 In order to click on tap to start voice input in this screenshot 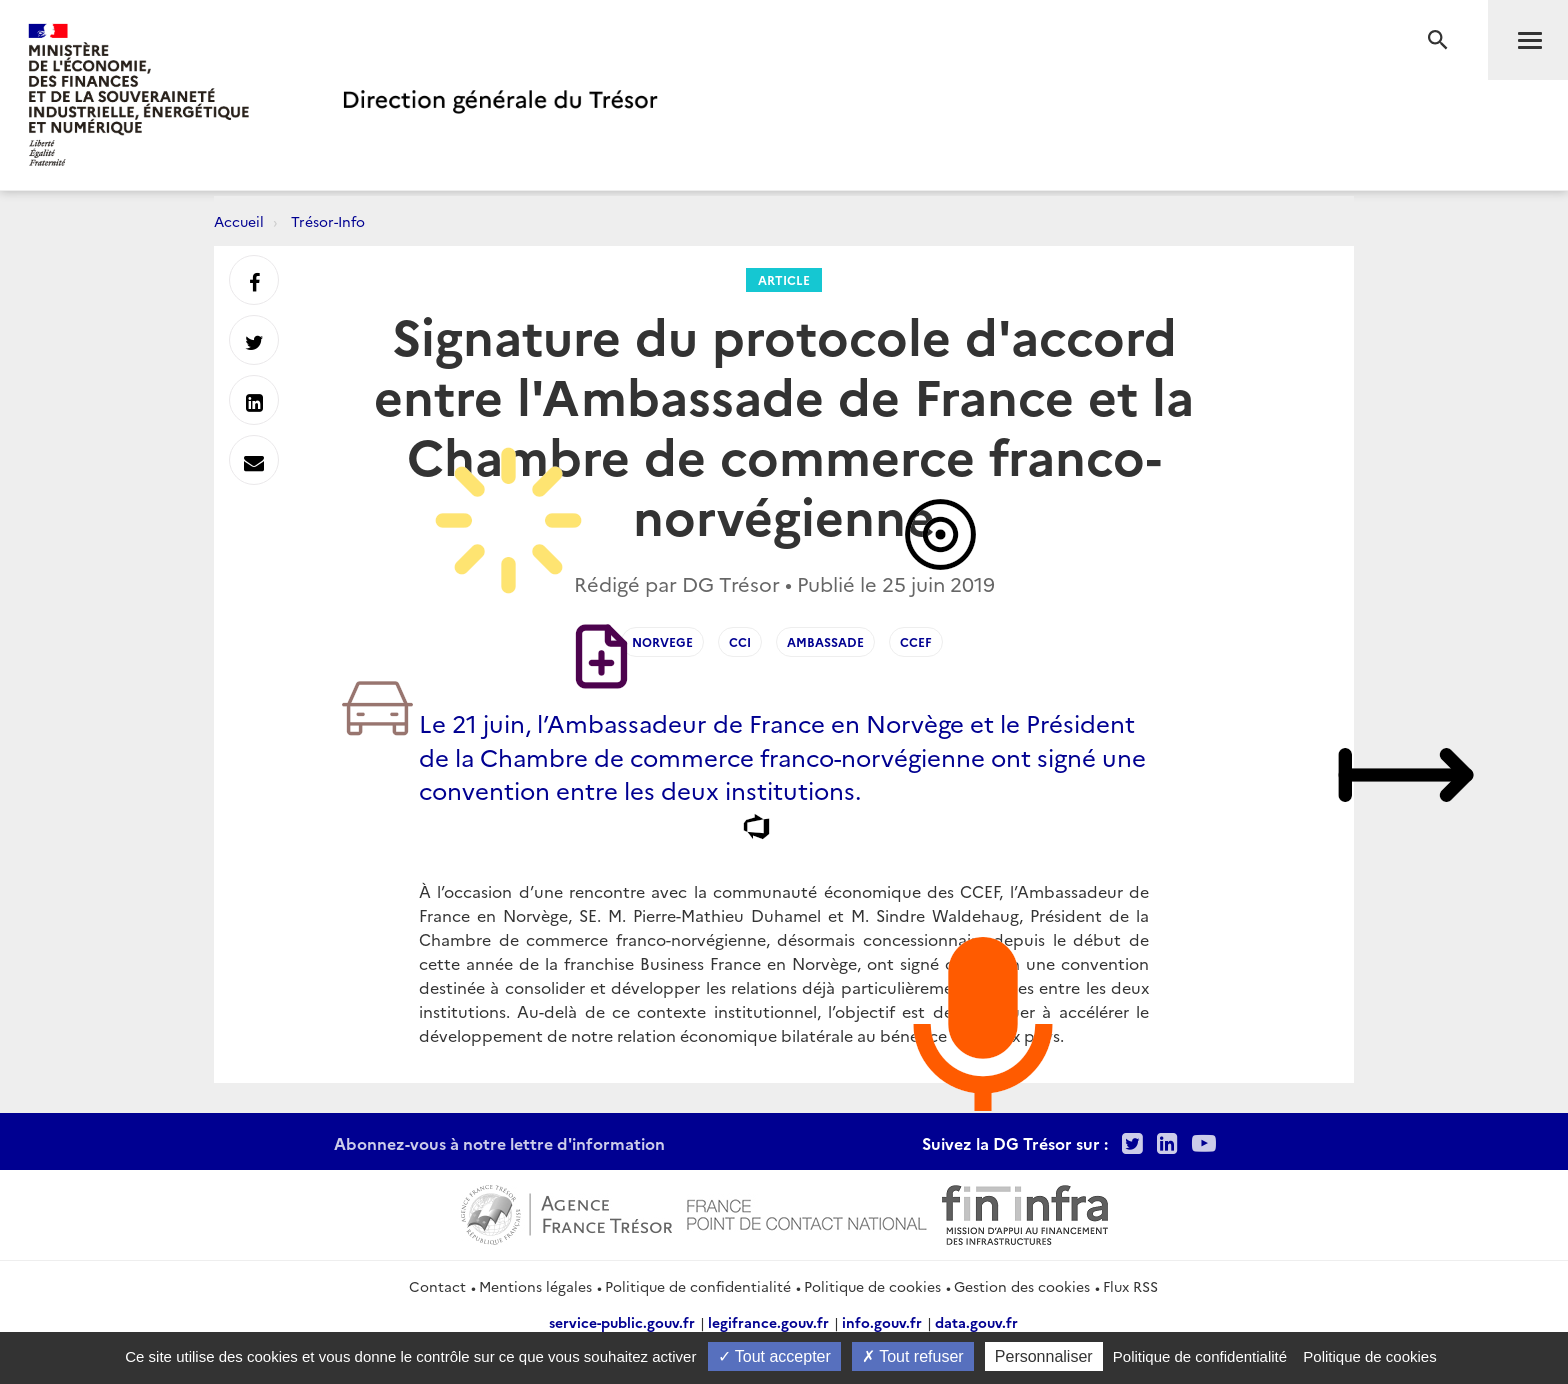, I will do `click(983, 1024)`.